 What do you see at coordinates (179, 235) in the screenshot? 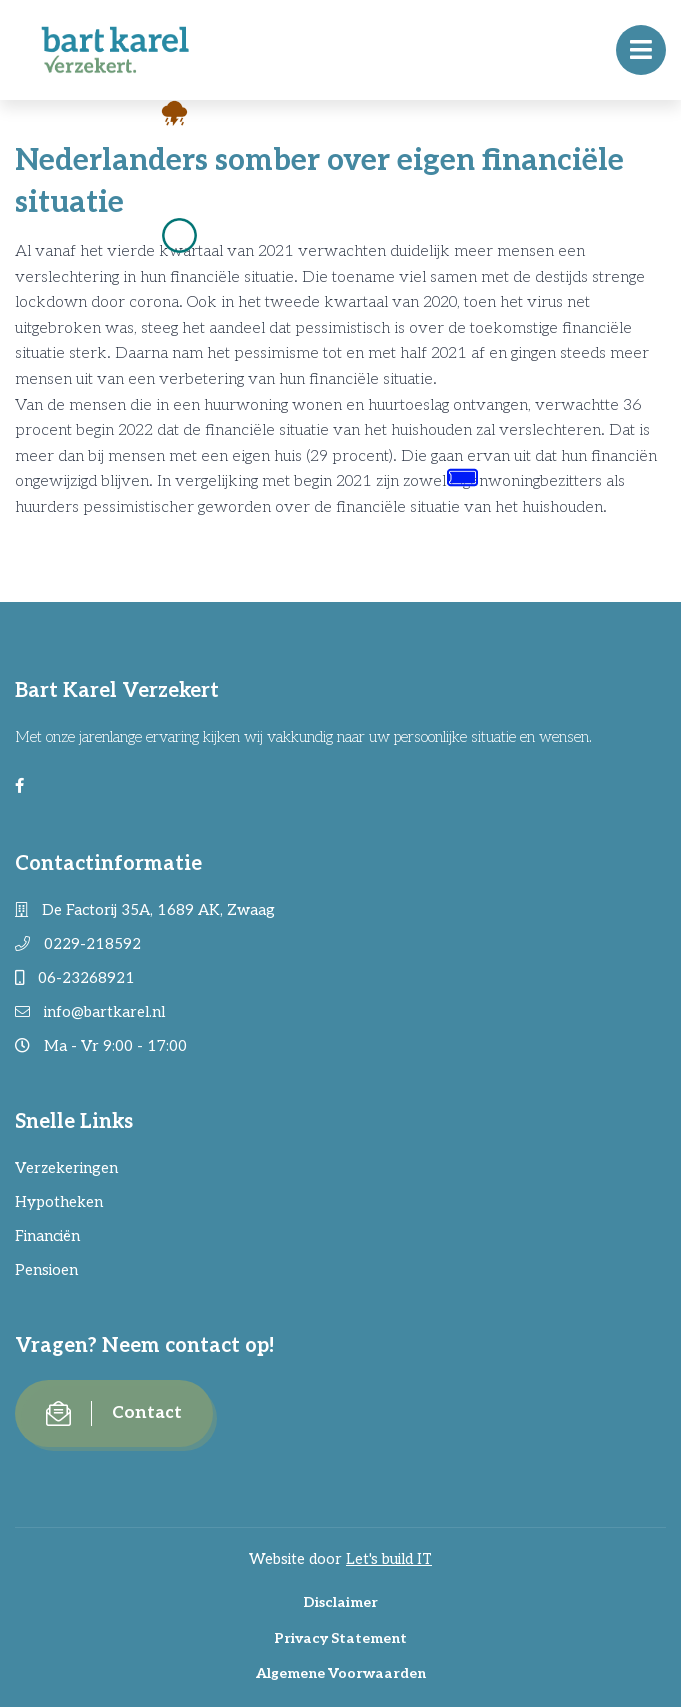
I see `unselected radio button option` at bounding box center [179, 235].